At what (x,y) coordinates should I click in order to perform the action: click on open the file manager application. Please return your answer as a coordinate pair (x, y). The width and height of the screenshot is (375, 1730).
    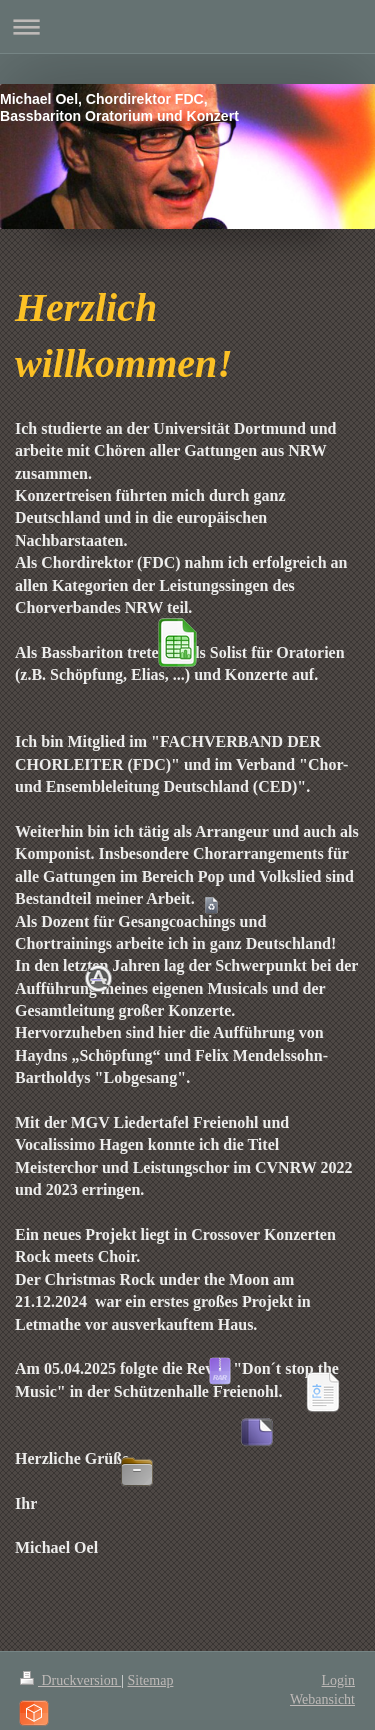
    Looking at the image, I should click on (137, 1471).